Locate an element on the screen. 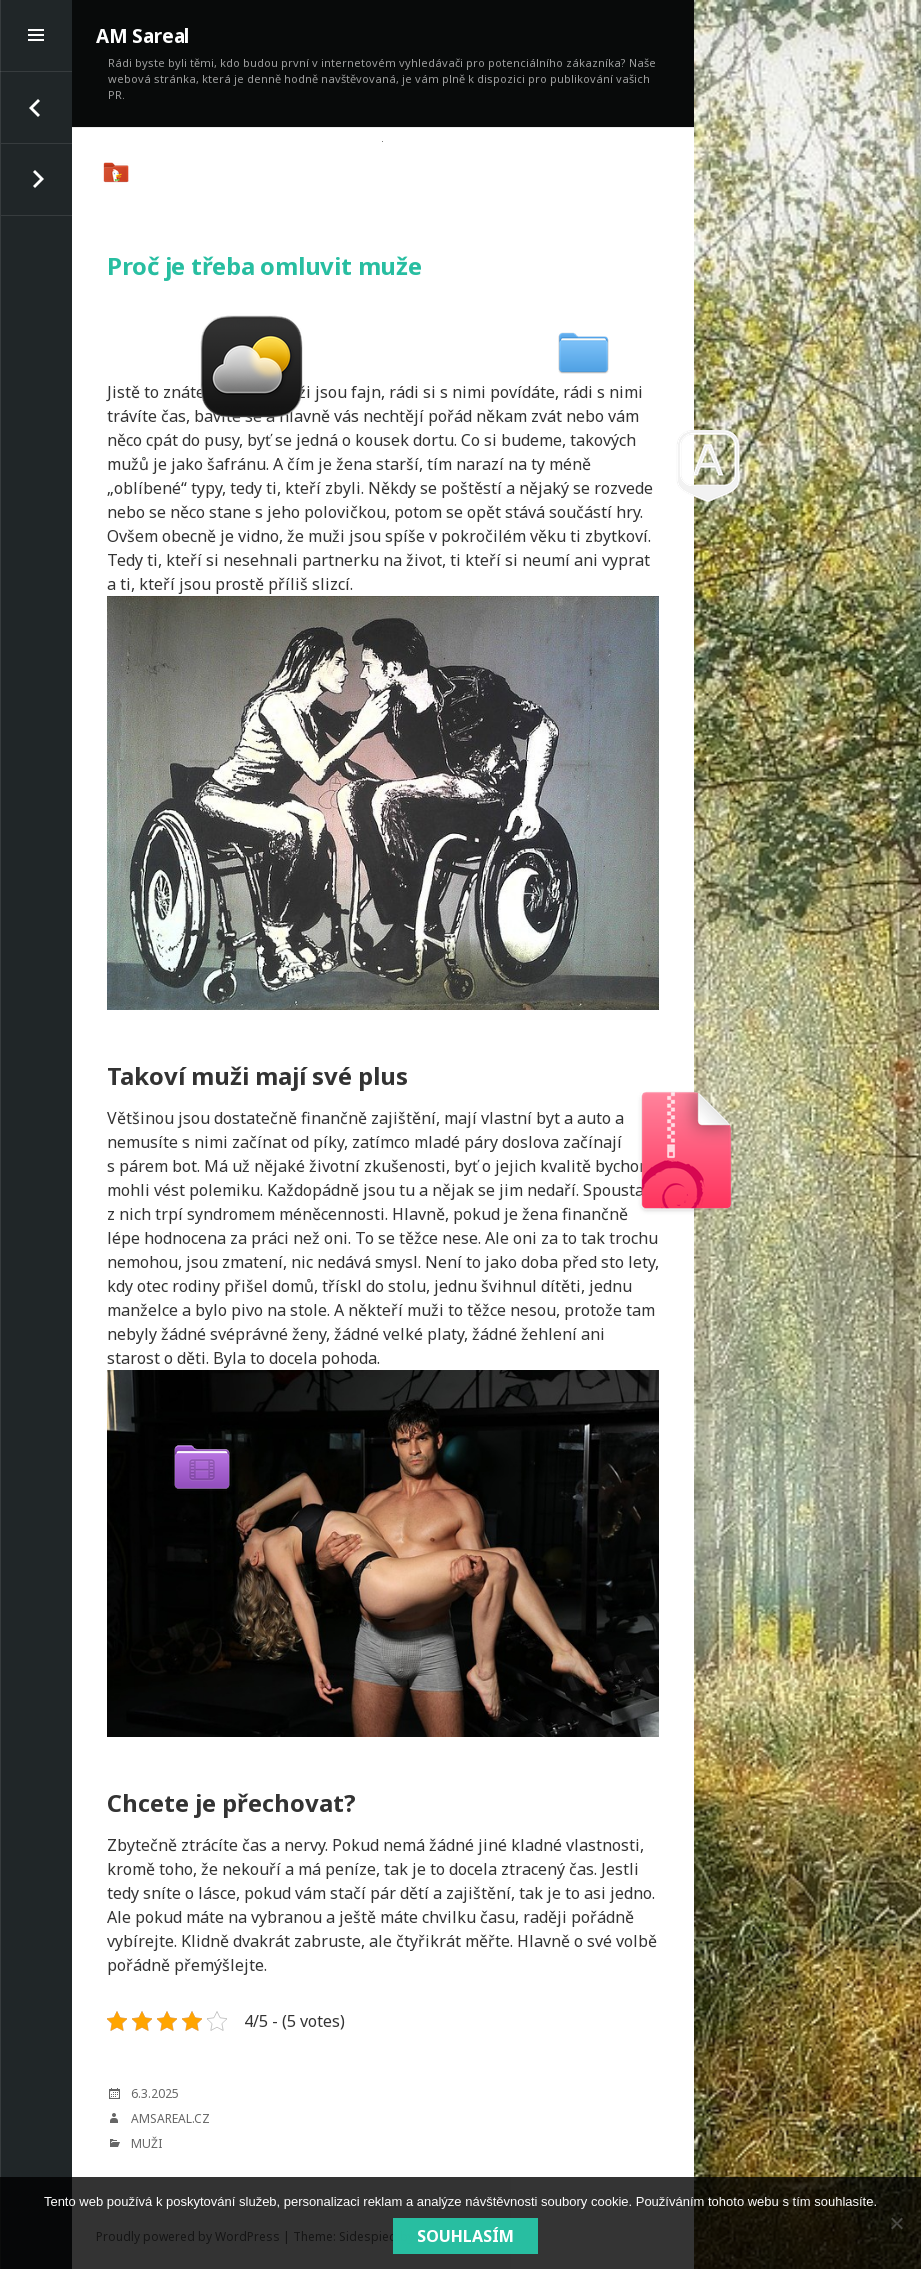 The width and height of the screenshot is (921, 2269). indicates caps lock is currently enabled is located at coordinates (708, 466).